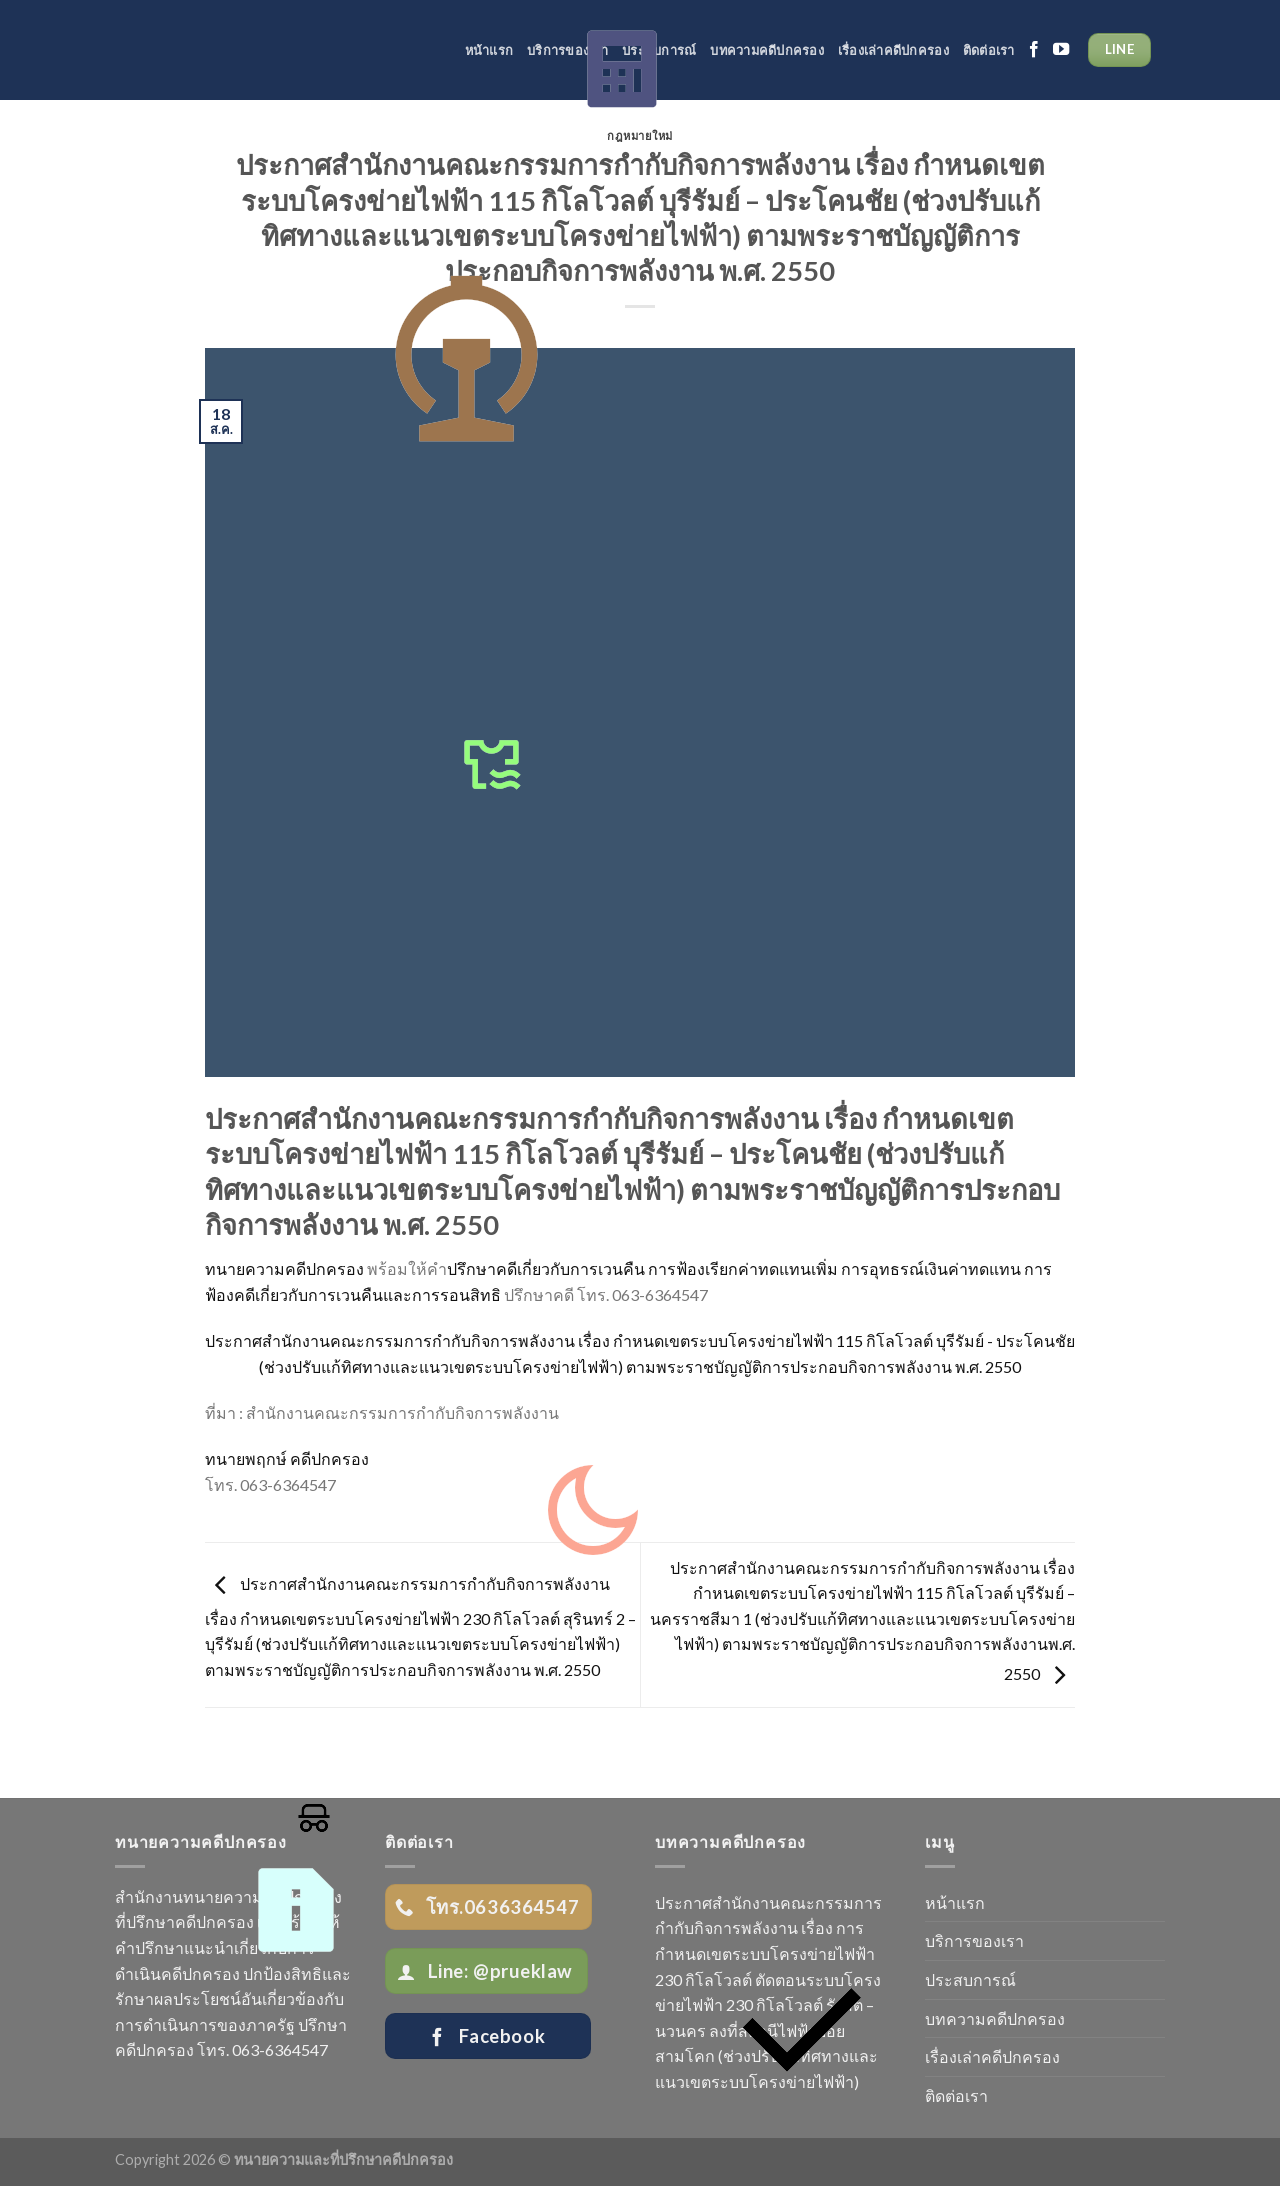 The width and height of the screenshot is (1280, 2186). Describe the element at coordinates (622, 69) in the screenshot. I see `open the calculator app` at that location.